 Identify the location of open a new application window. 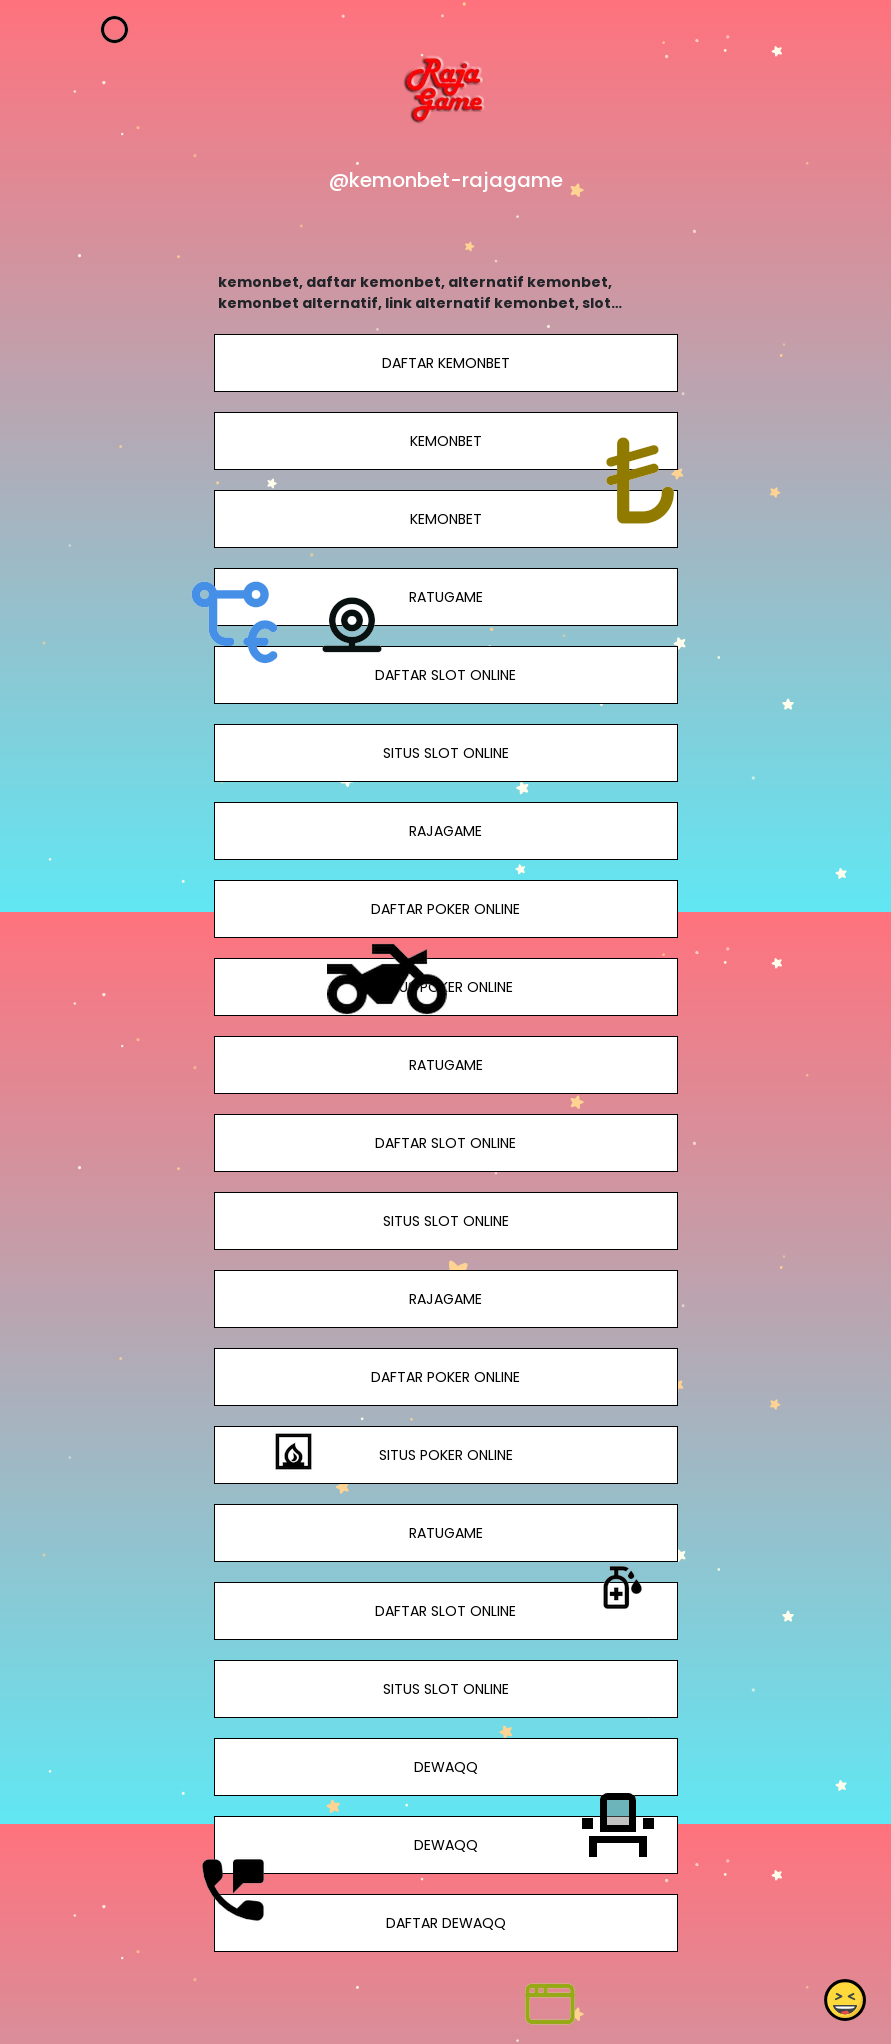
(550, 2004).